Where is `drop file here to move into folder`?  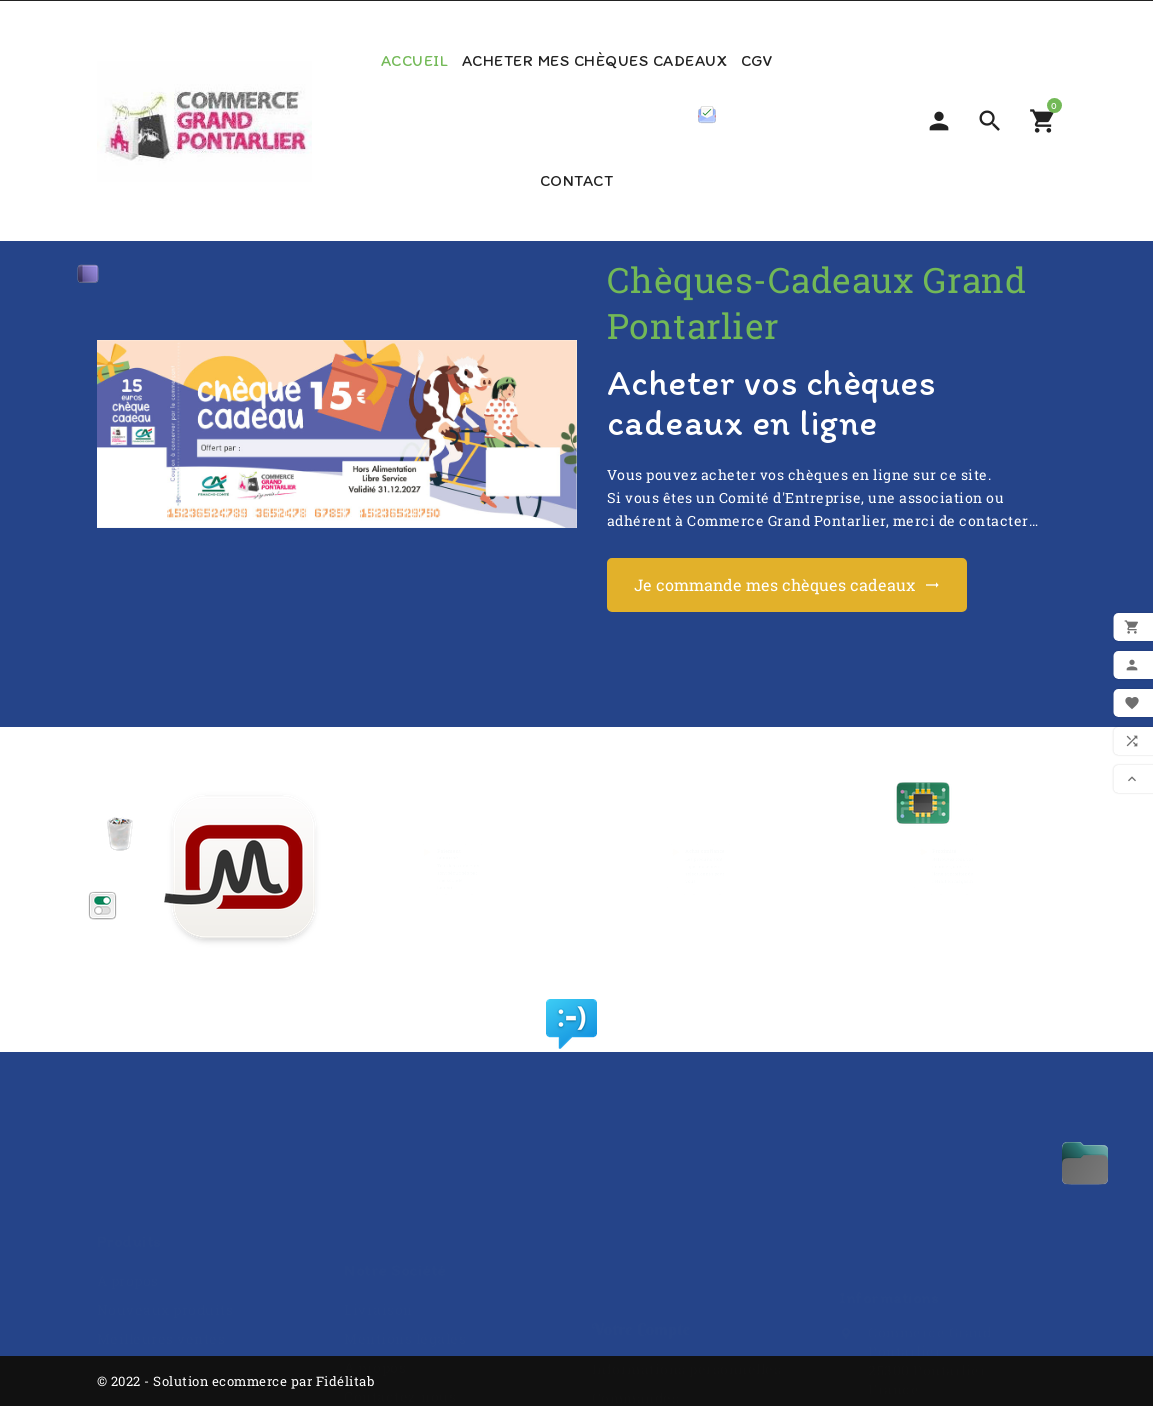 drop file here to move into folder is located at coordinates (1085, 1163).